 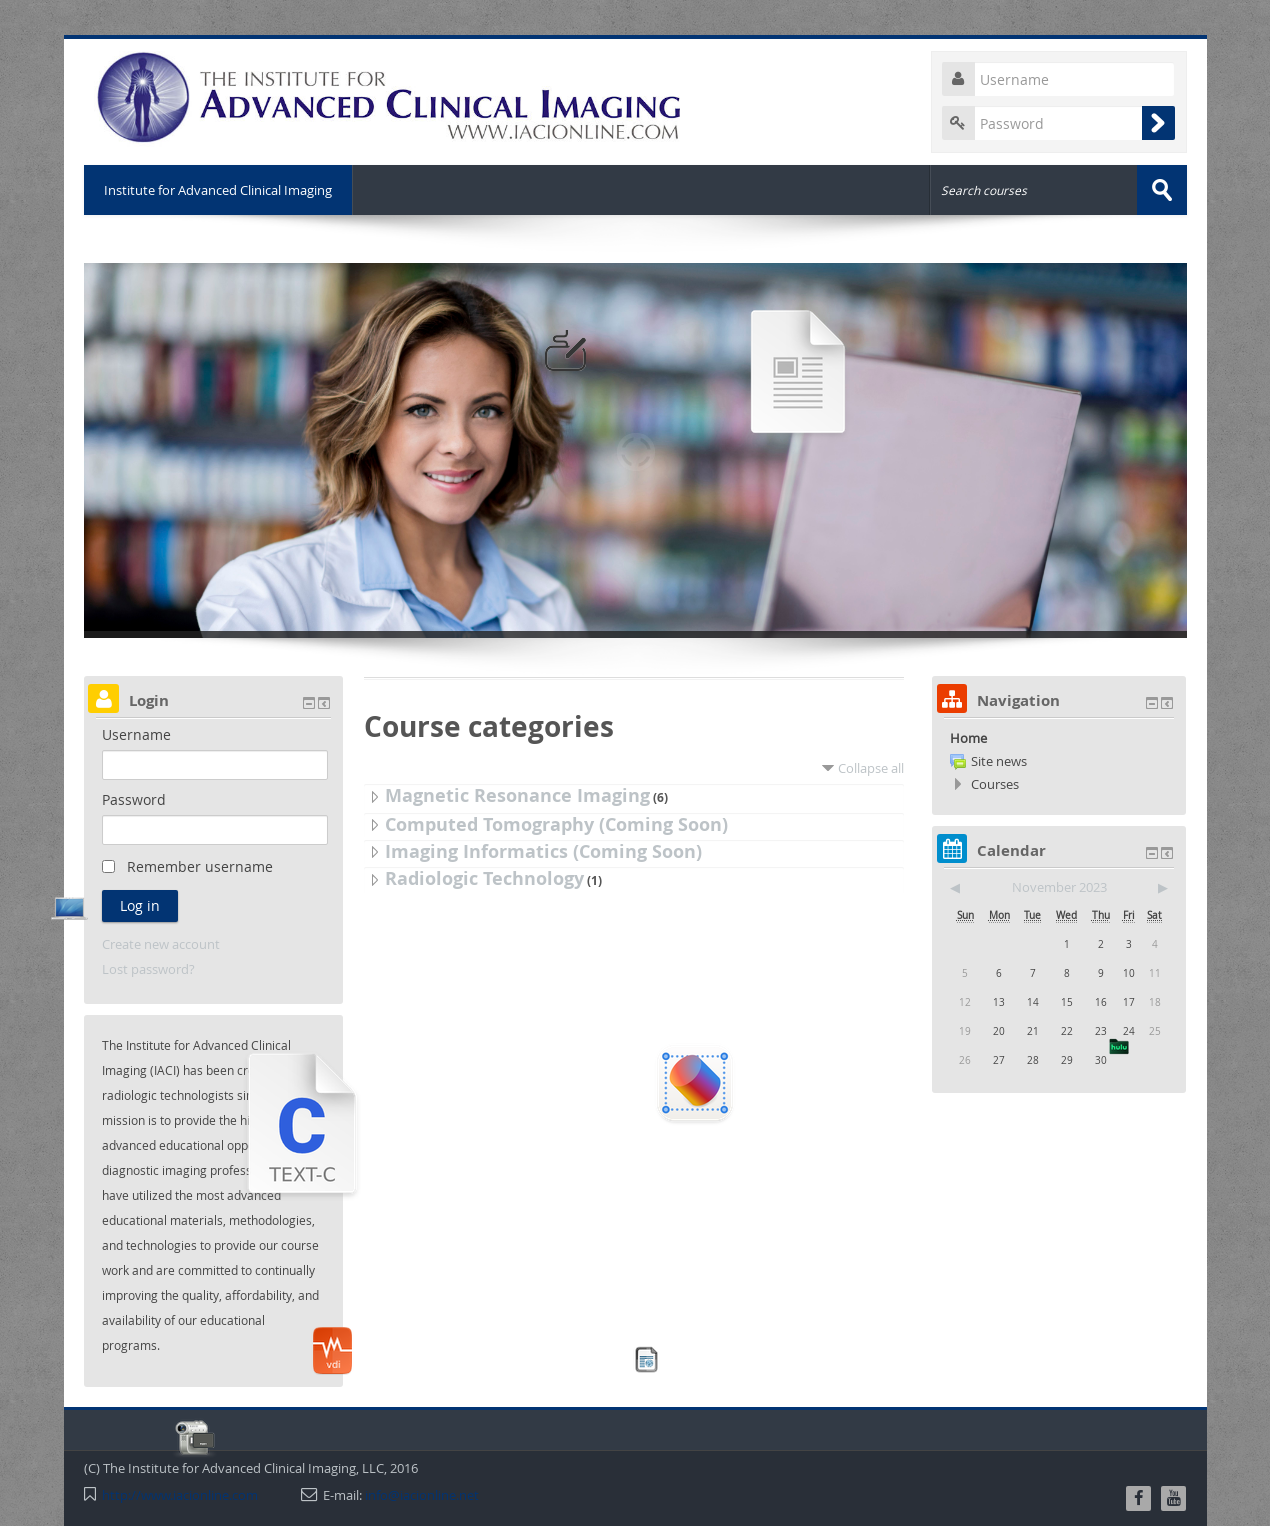 What do you see at coordinates (565, 350) in the screenshot?
I see `configure wacom tablet settings` at bounding box center [565, 350].